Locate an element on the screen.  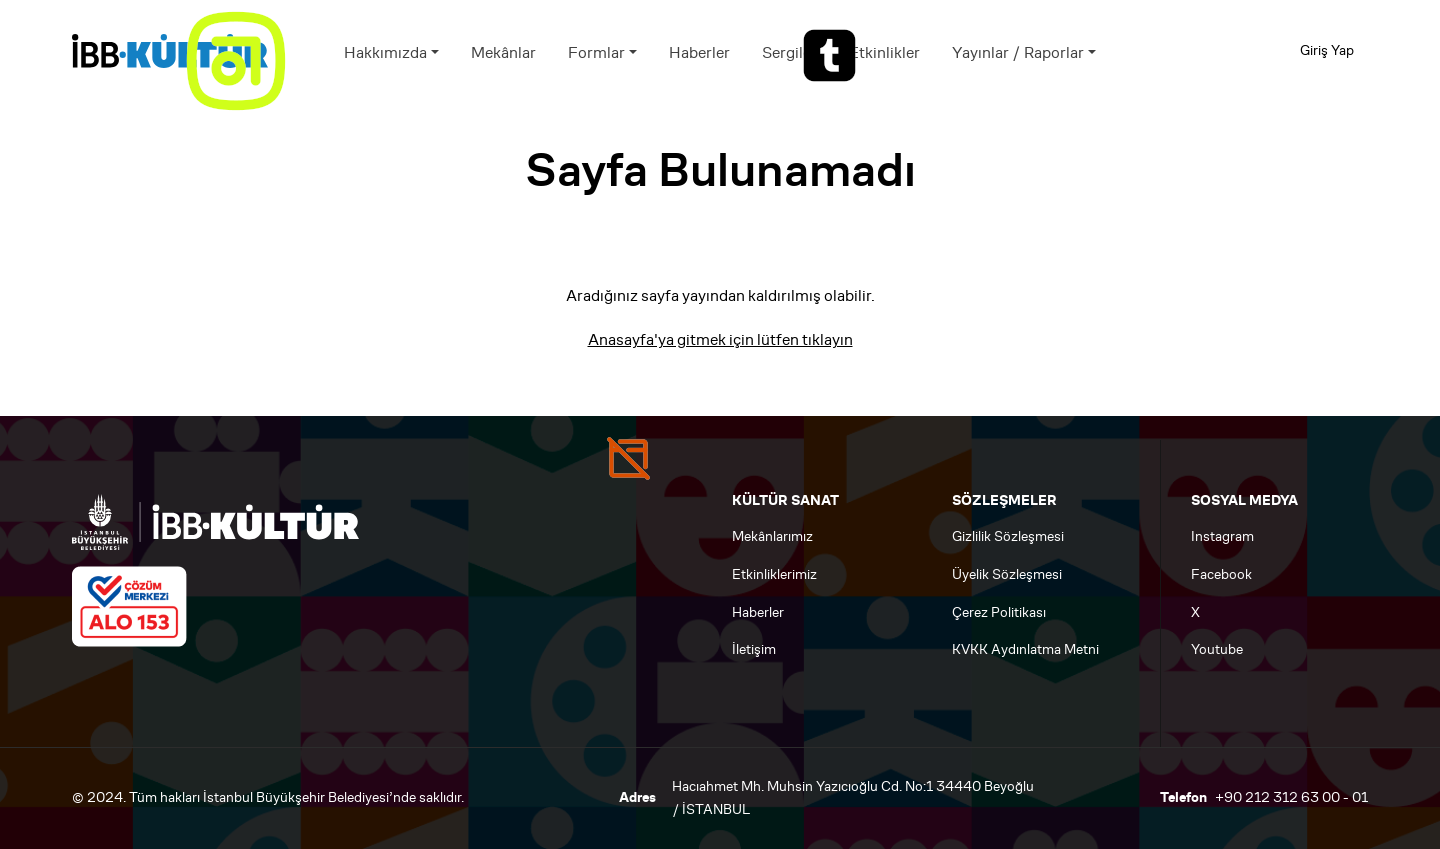
open the tumblr app is located at coordinates (829, 55).